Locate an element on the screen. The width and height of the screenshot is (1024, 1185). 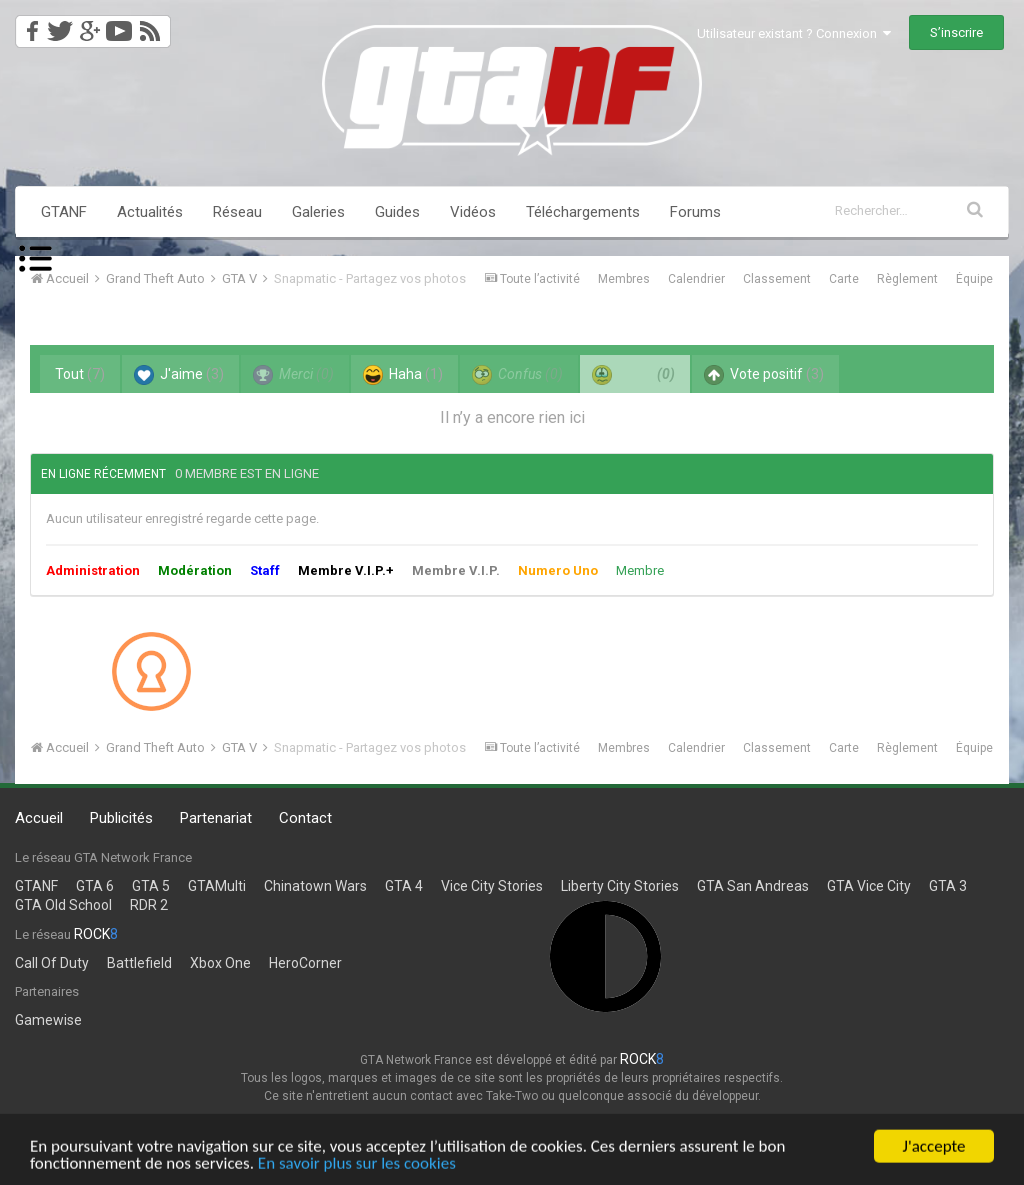
toggle between light and dark mode is located at coordinates (605, 956).